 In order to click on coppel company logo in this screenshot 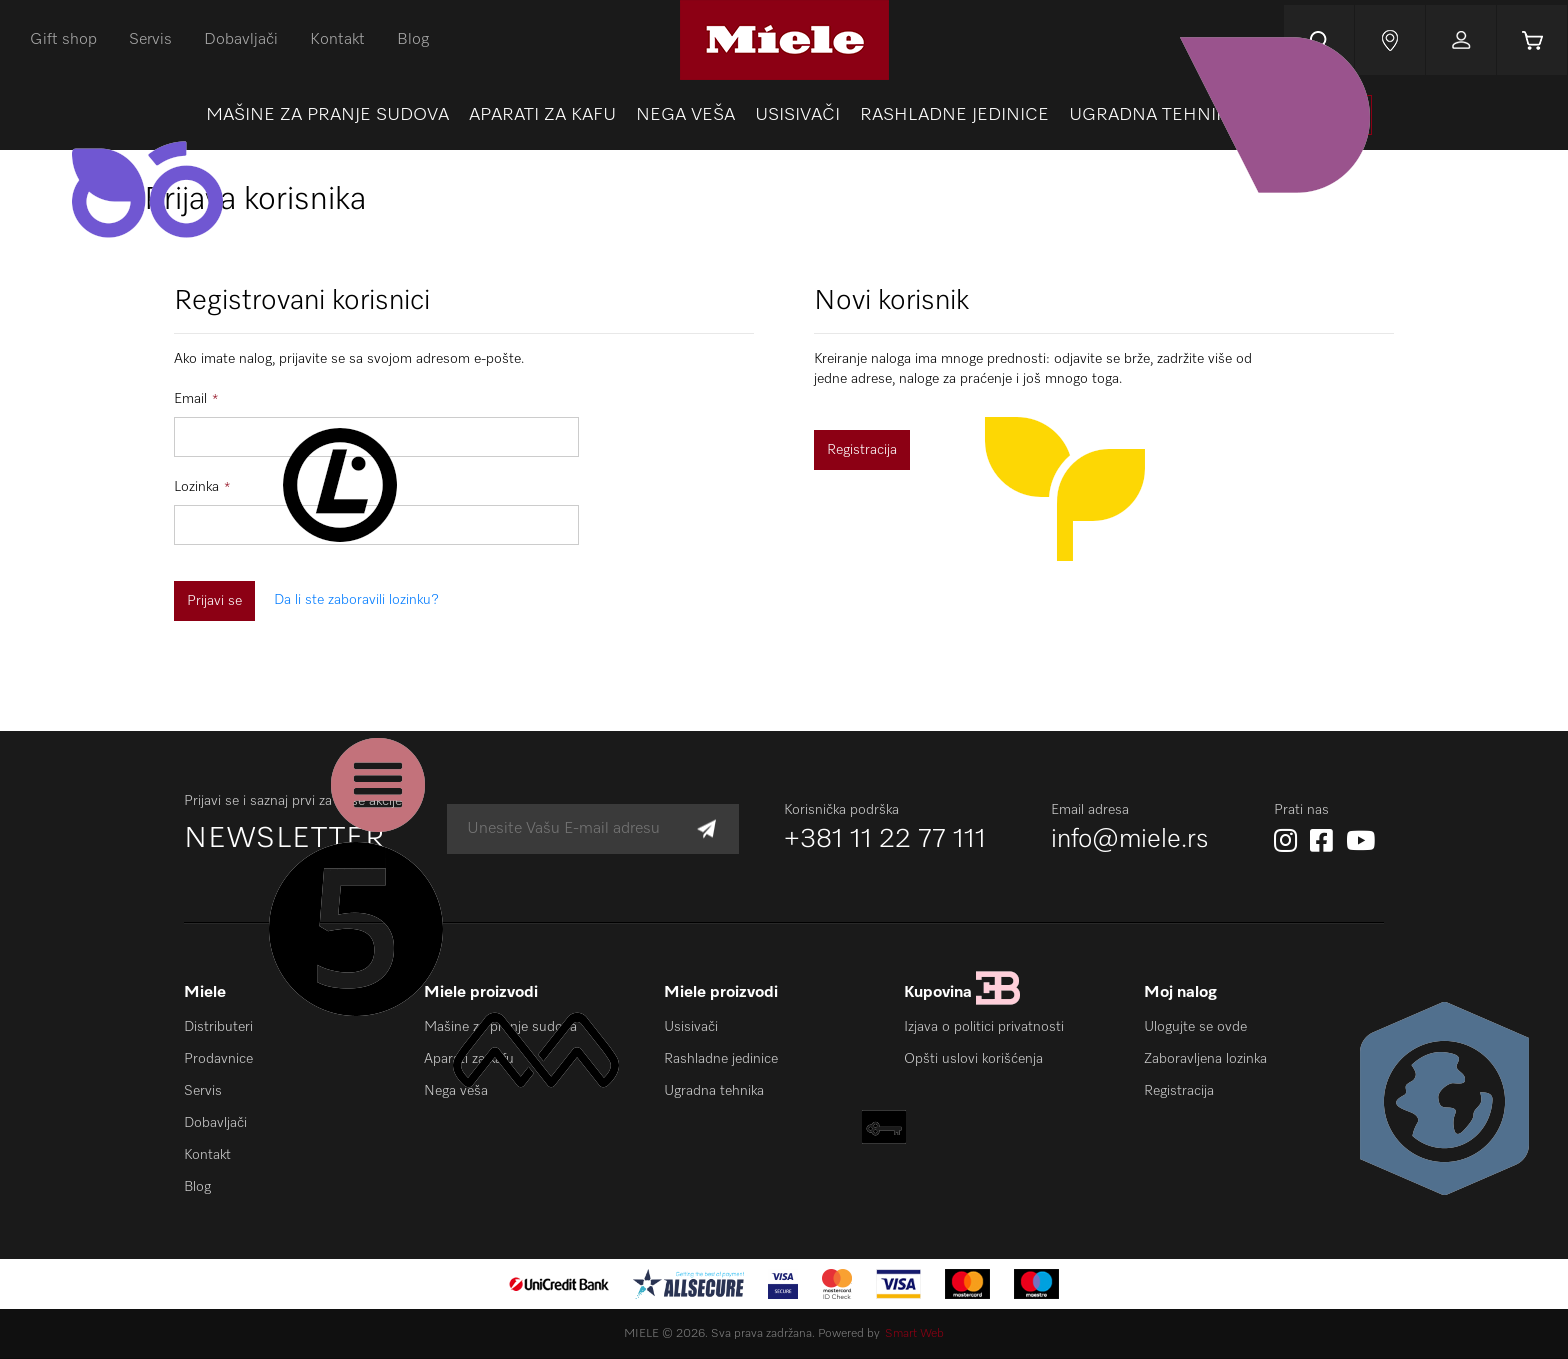, I will do `click(884, 1127)`.